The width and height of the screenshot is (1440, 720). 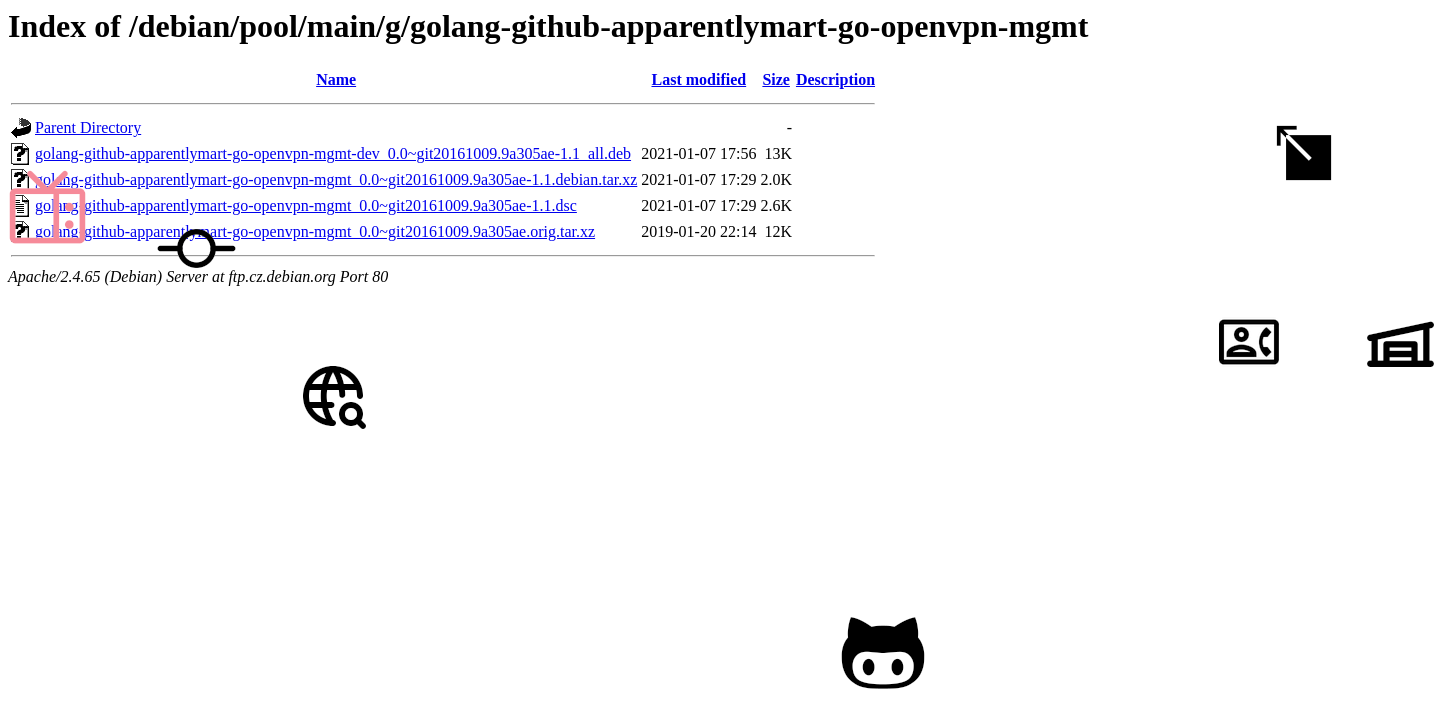 What do you see at coordinates (1400, 346) in the screenshot?
I see `access warehouse or storage inventory` at bounding box center [1400, 346].